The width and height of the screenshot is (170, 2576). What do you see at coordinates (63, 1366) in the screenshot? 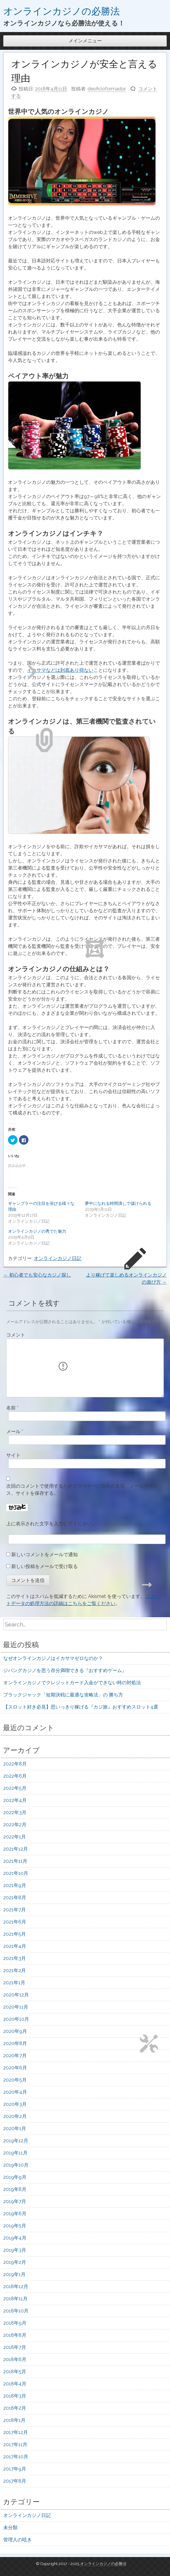
I see `indicates an app has encountered an error` at bounding box center [63, 1366].